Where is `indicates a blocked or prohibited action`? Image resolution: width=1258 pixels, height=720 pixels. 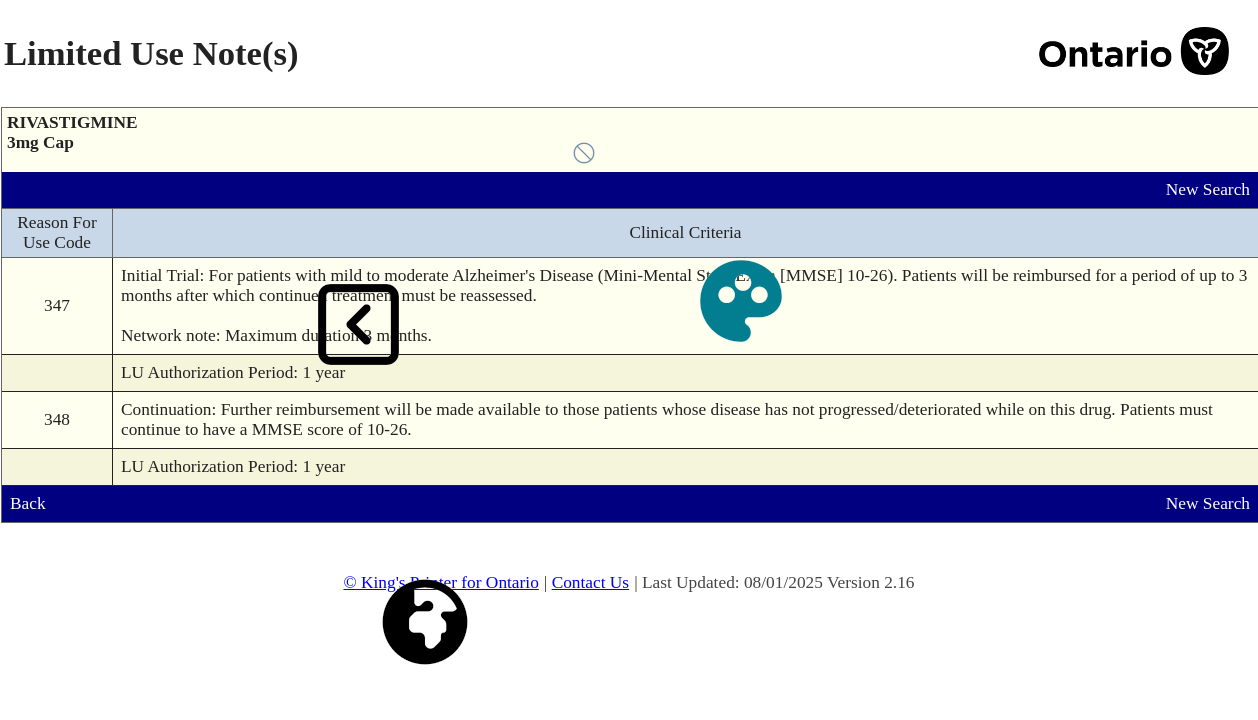
indicates a blocked or prohibited action is located at coordinates (584, 153).